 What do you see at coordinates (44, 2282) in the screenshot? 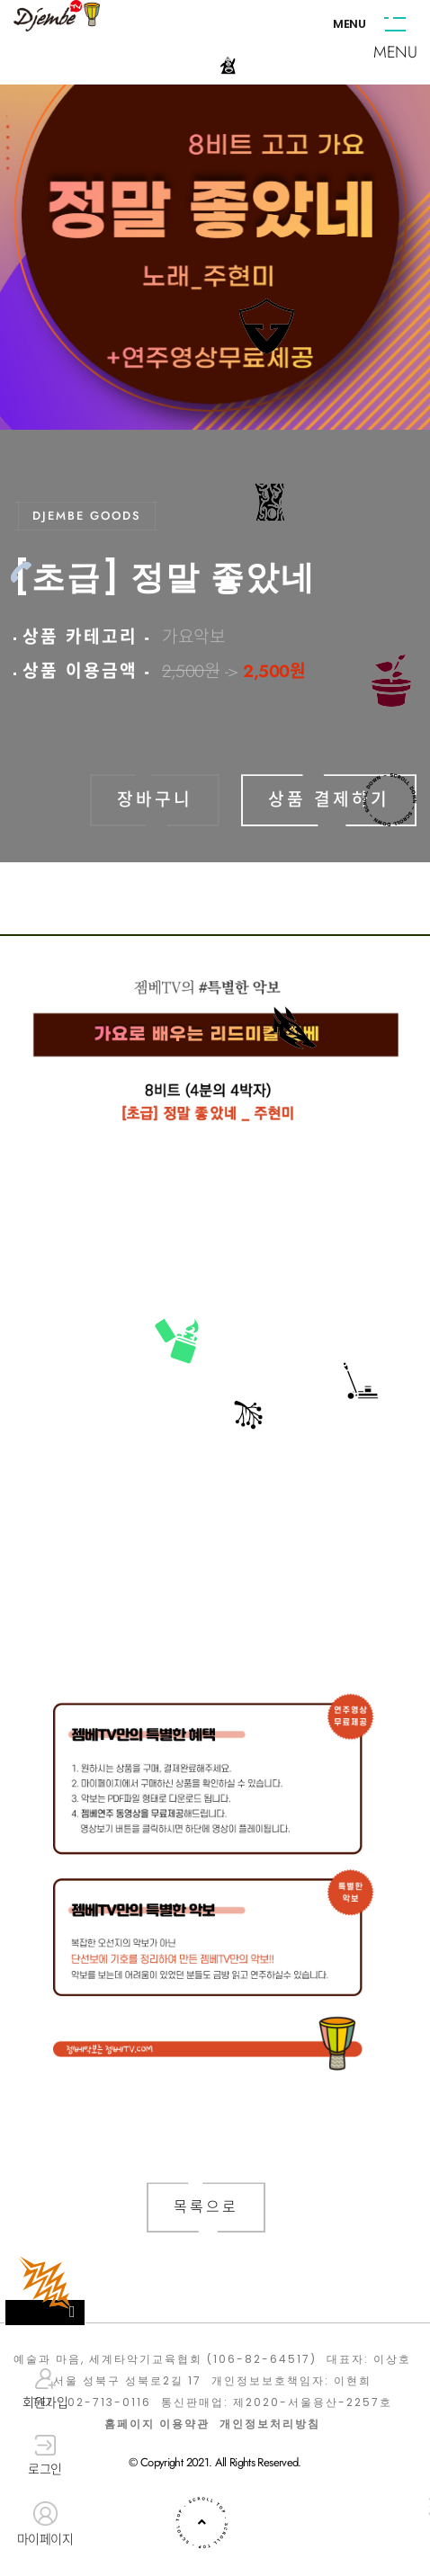
I see `indicates electrical frequency or power level` at bounding box center [44, 2282].